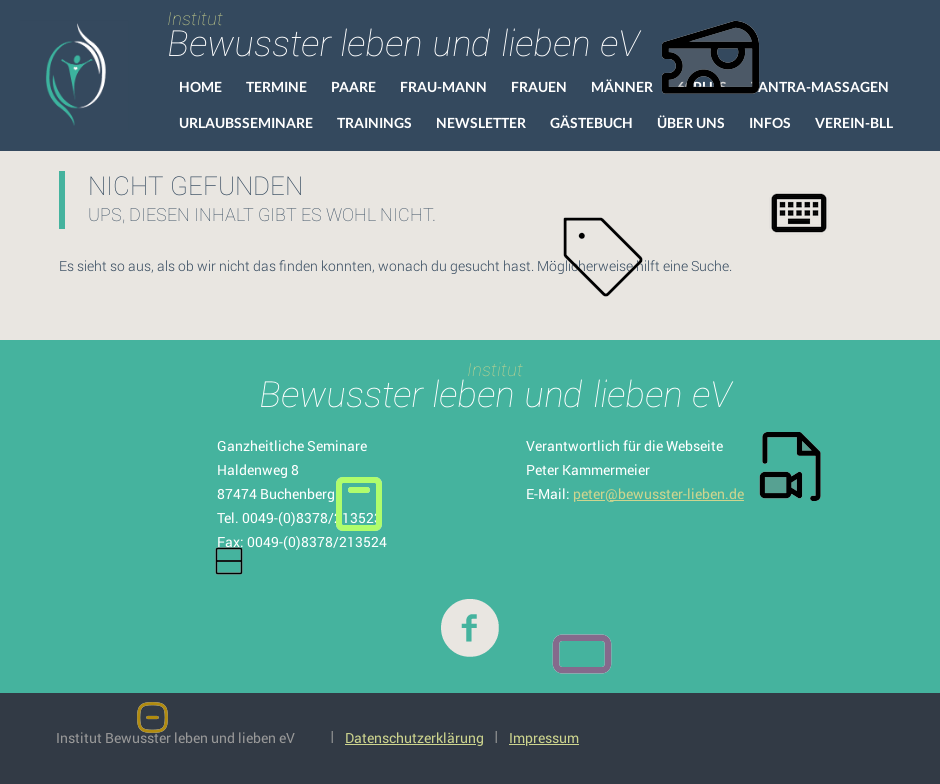  Describe the element at coordinates (359, 504) in the screenshot. I see `tablet device with speaker` at that location.